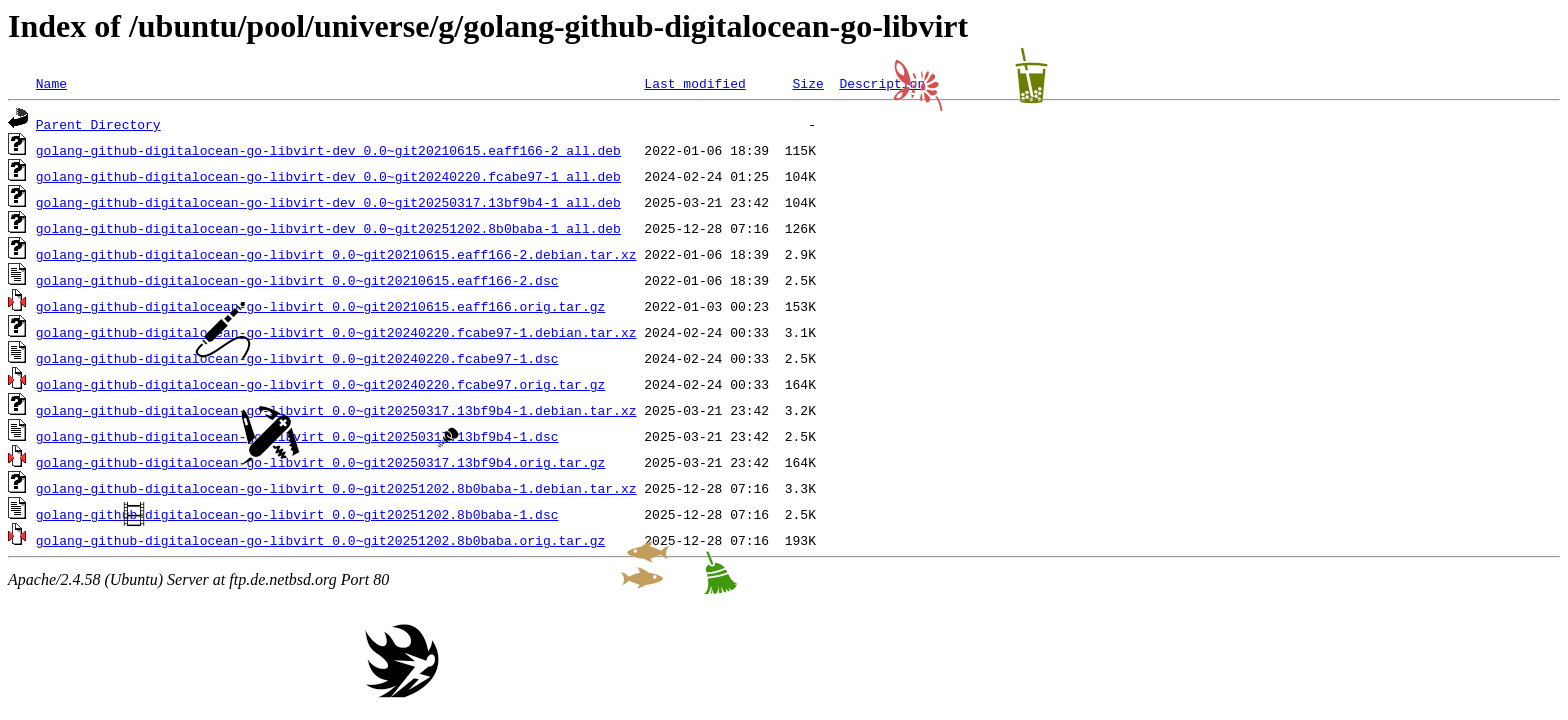  What do you see at coordinates (645, 564) in the screenshot?
I see `indicates pisces zodiac sign` at bounding box center [645, 564].